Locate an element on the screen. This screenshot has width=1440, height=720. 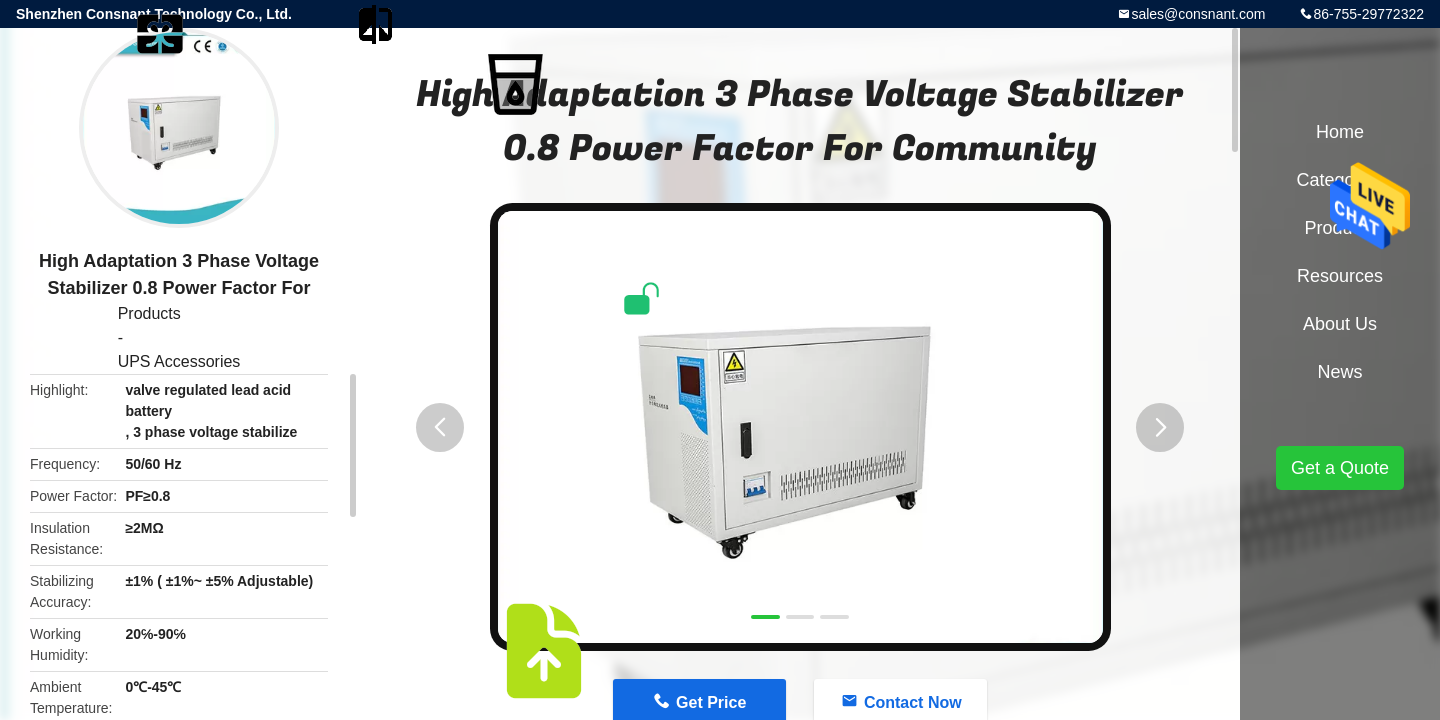
find nearby drink or beverage locations is located at coordinates (515, 84).